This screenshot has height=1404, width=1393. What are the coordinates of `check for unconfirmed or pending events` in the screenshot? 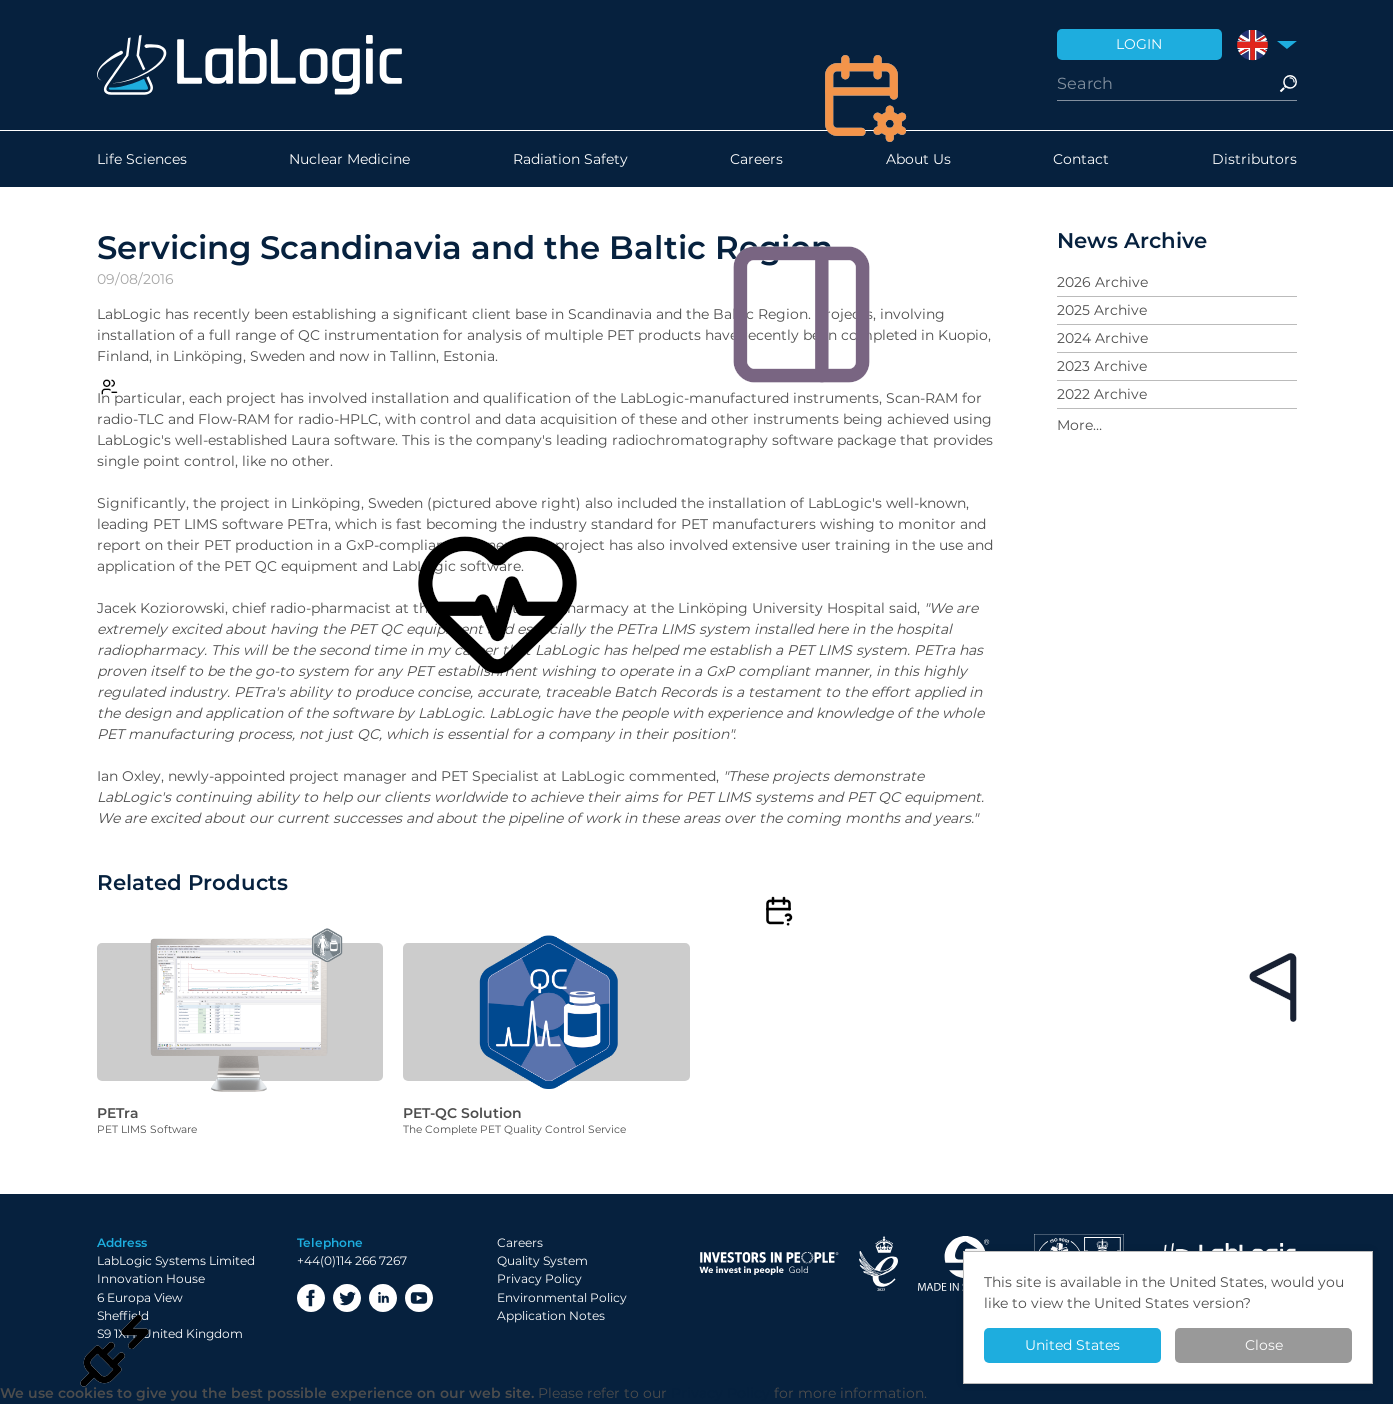 It's located at (778, 910).